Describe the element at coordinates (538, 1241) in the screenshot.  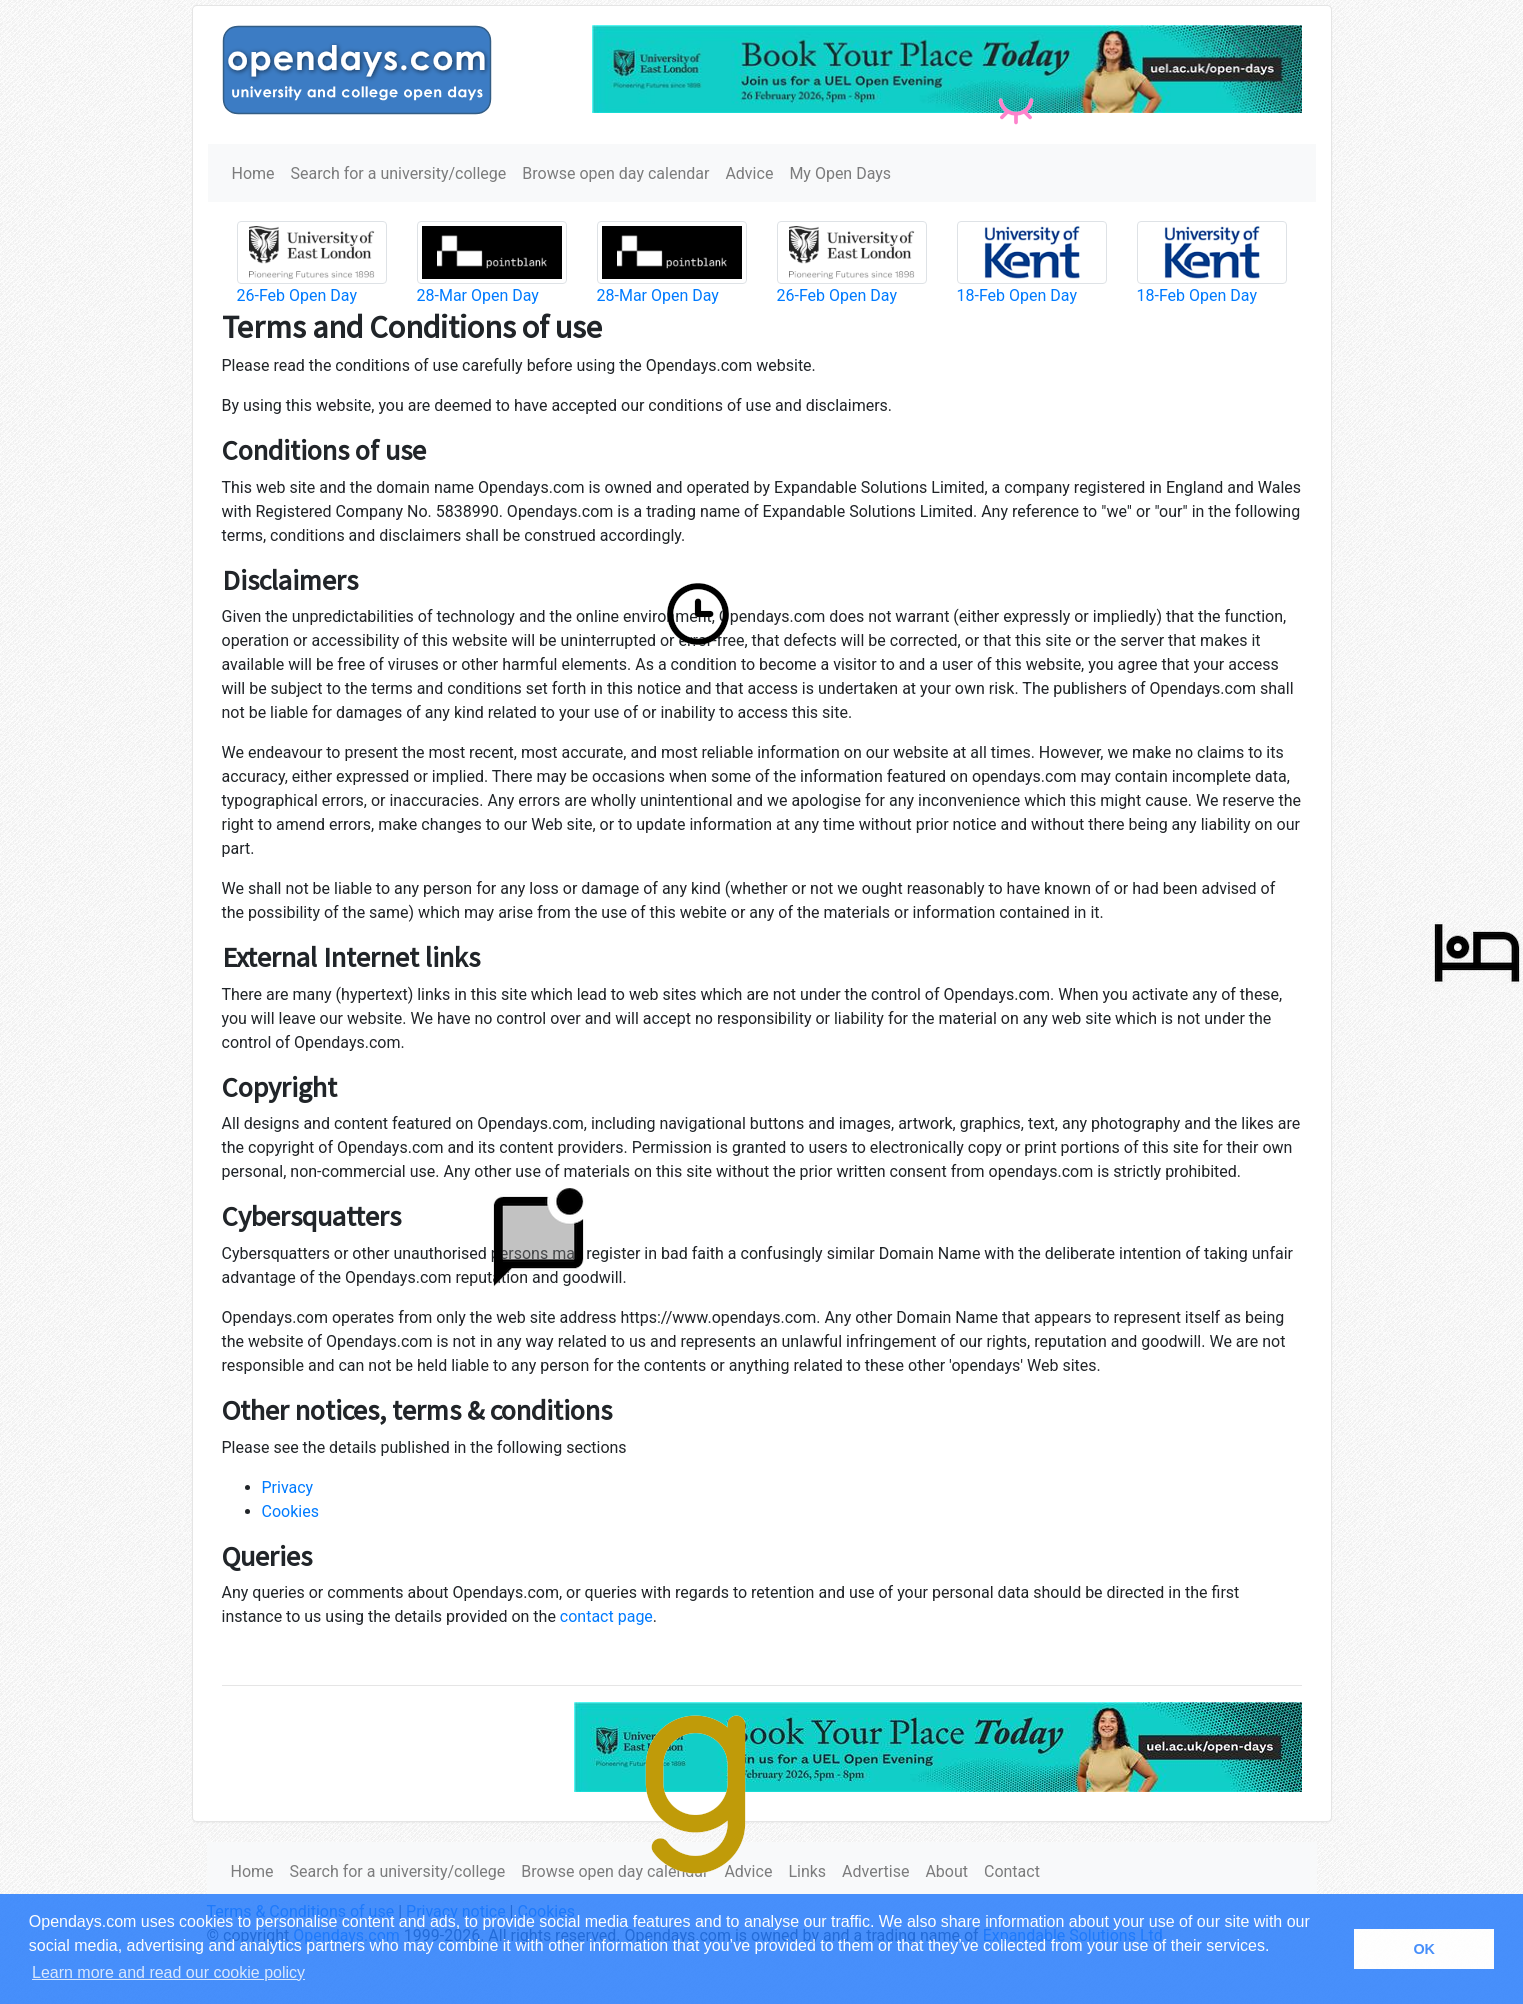
I see `indicates unread messages in chat` at that location.